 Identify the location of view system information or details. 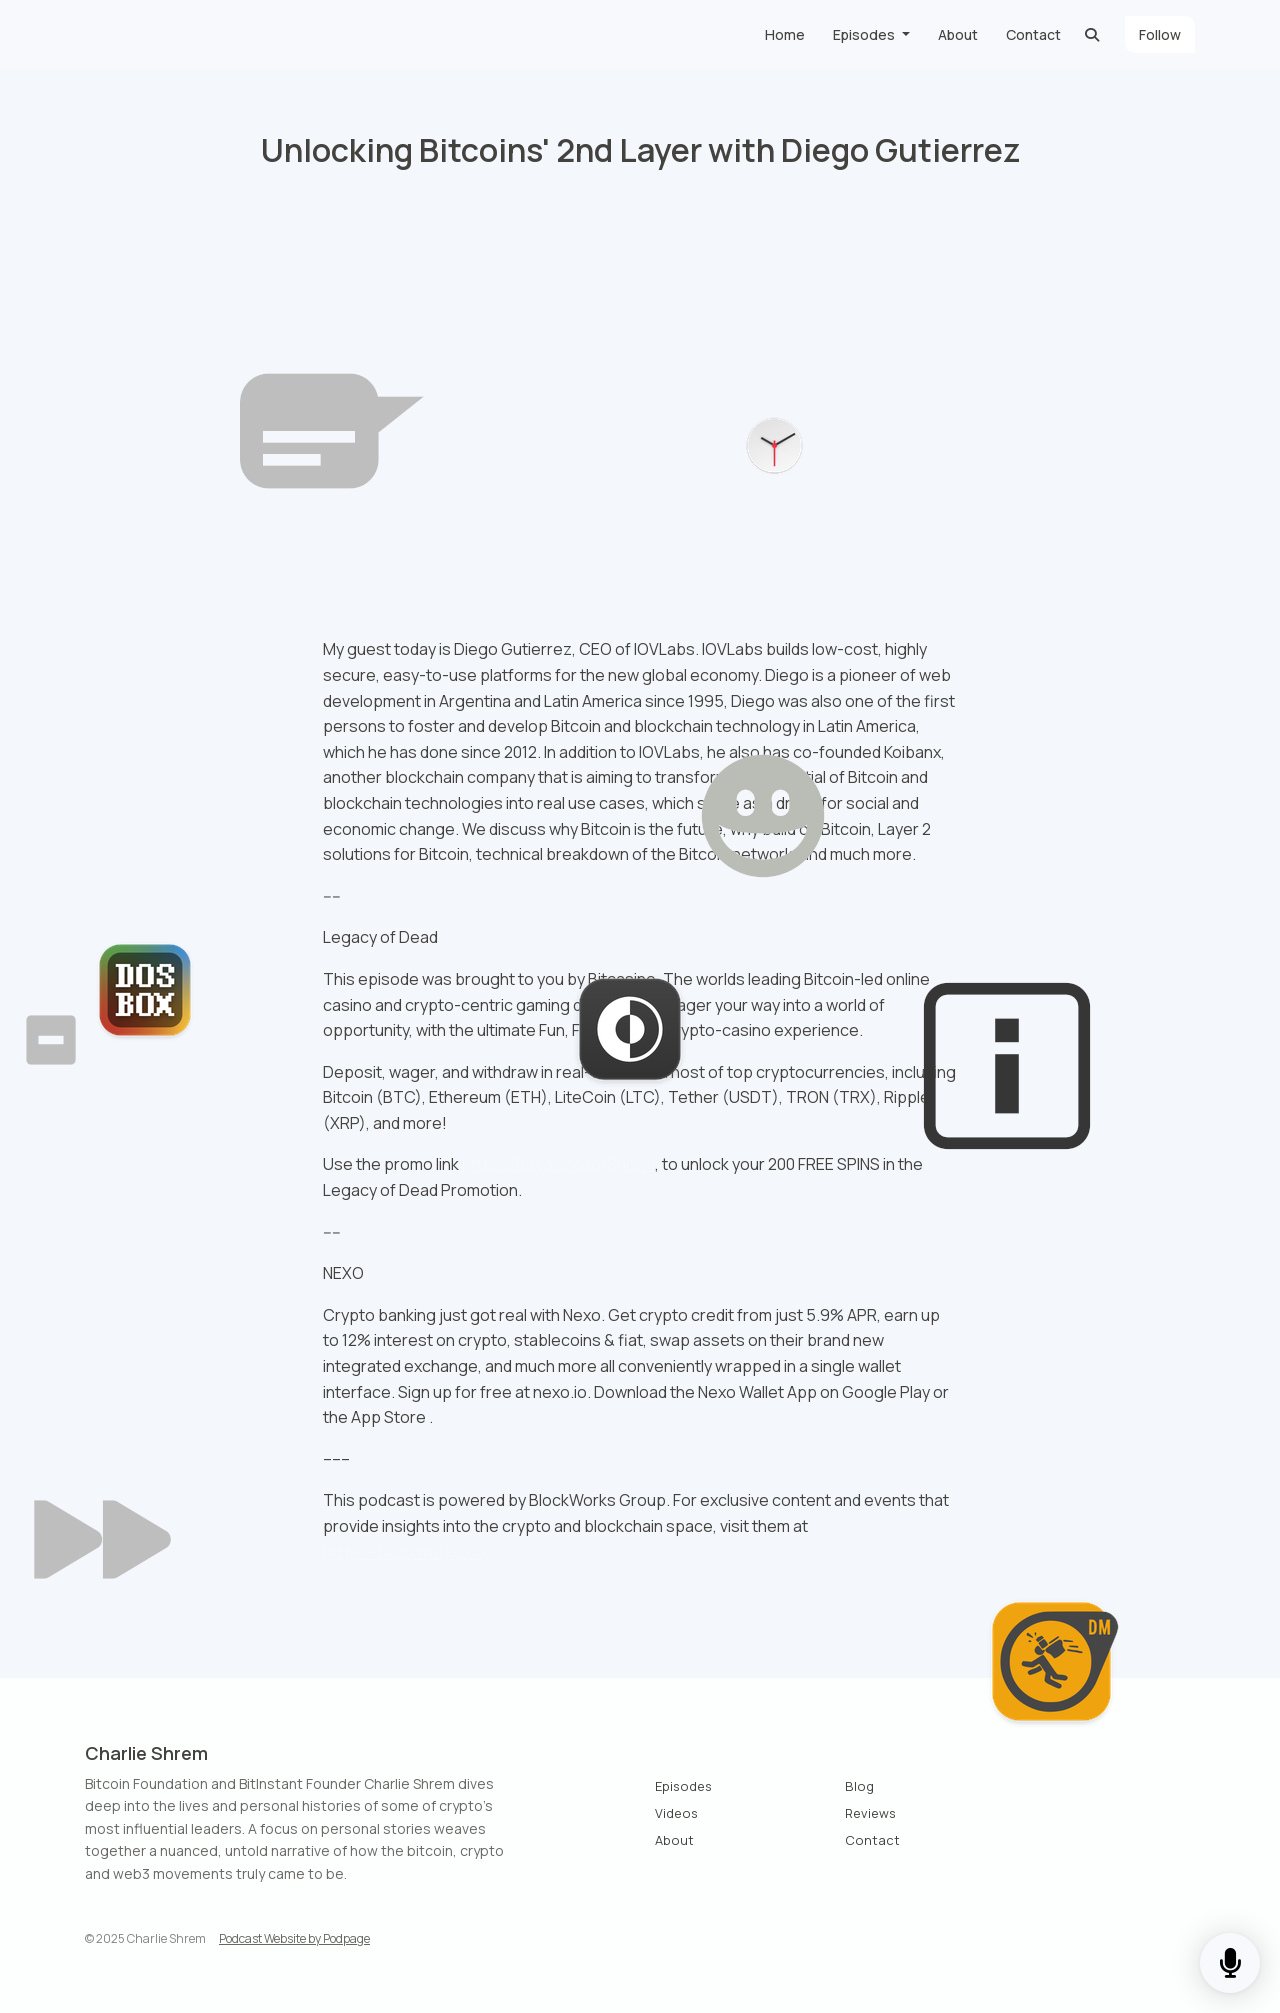
(1007, 1066).